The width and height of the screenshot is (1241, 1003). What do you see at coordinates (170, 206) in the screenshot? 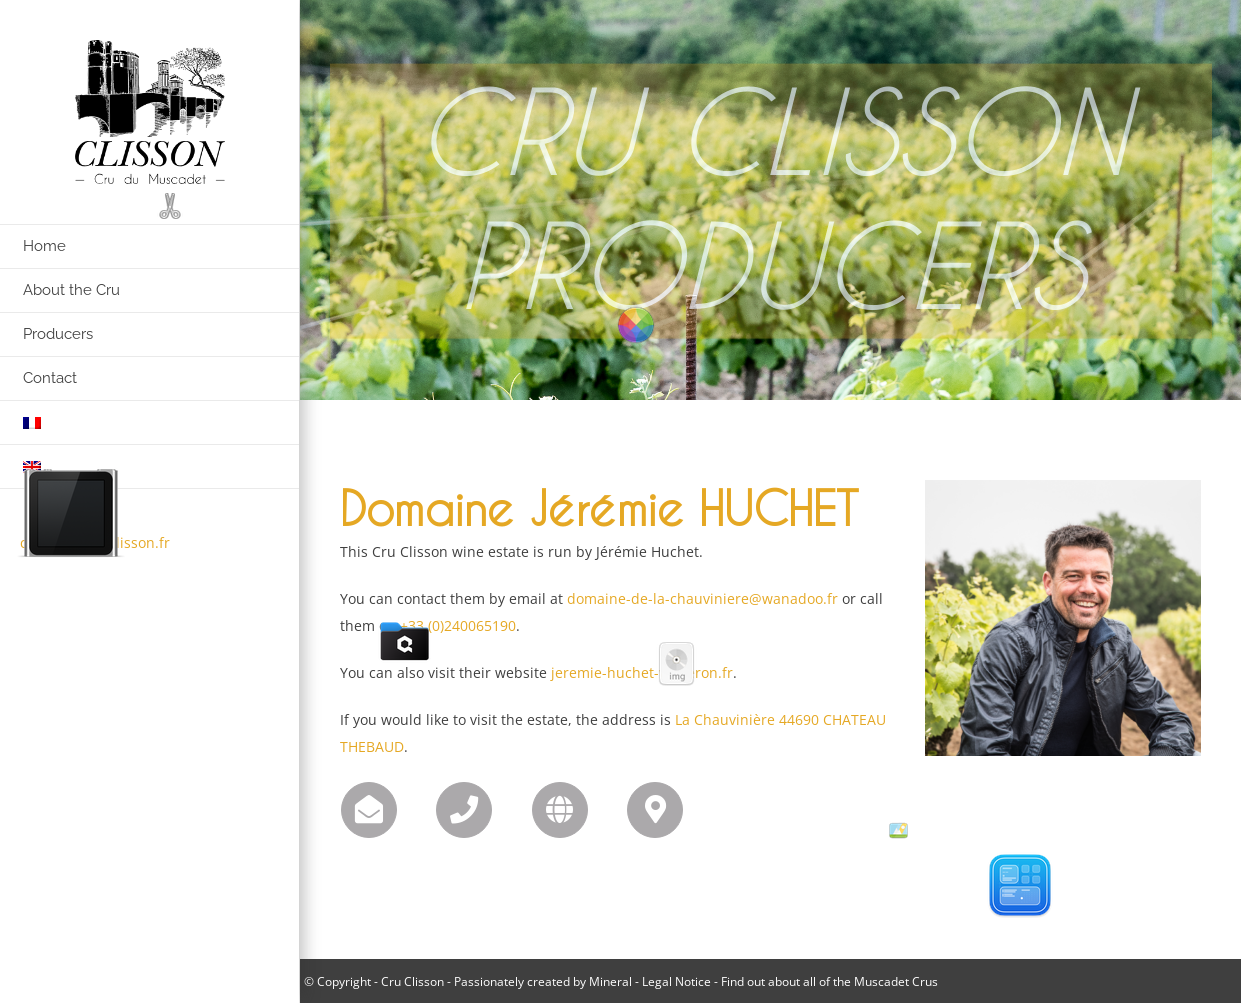
I see `cut selected content to clipboard` at bounding box center [170, 206].